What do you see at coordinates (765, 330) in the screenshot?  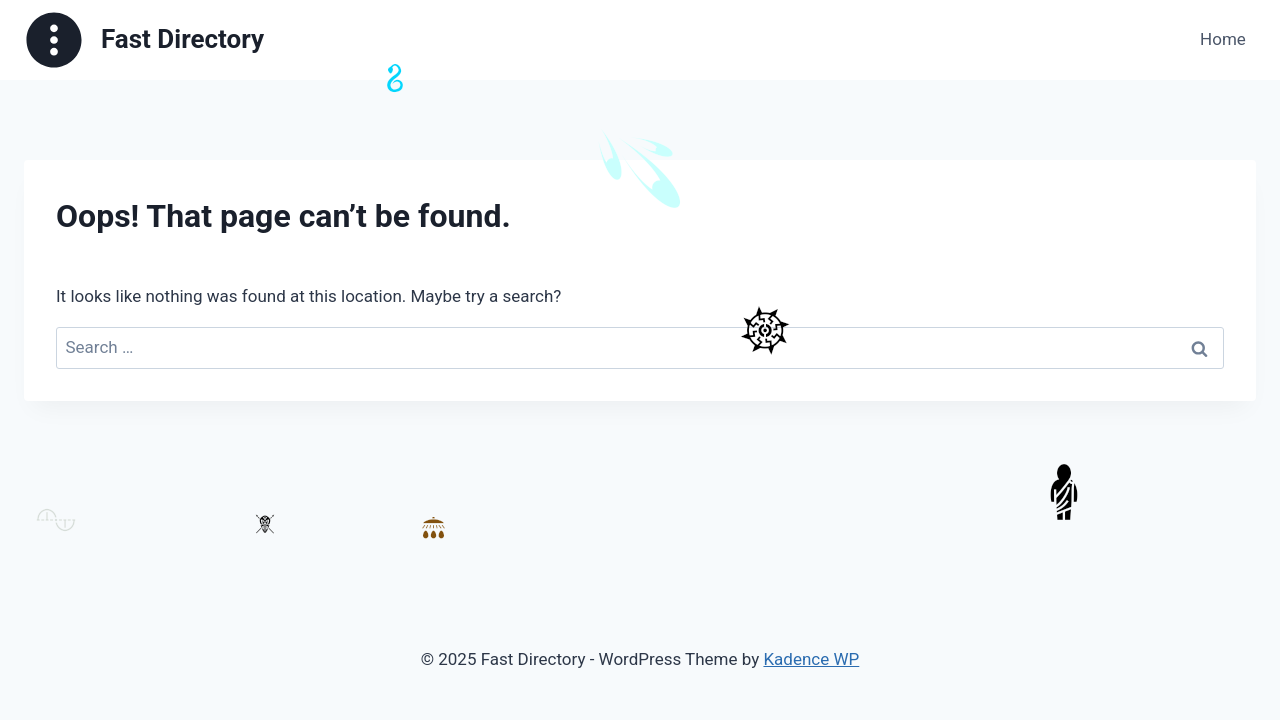 I see `a trap or hazard element in a game` at bounding box center [765, 330].